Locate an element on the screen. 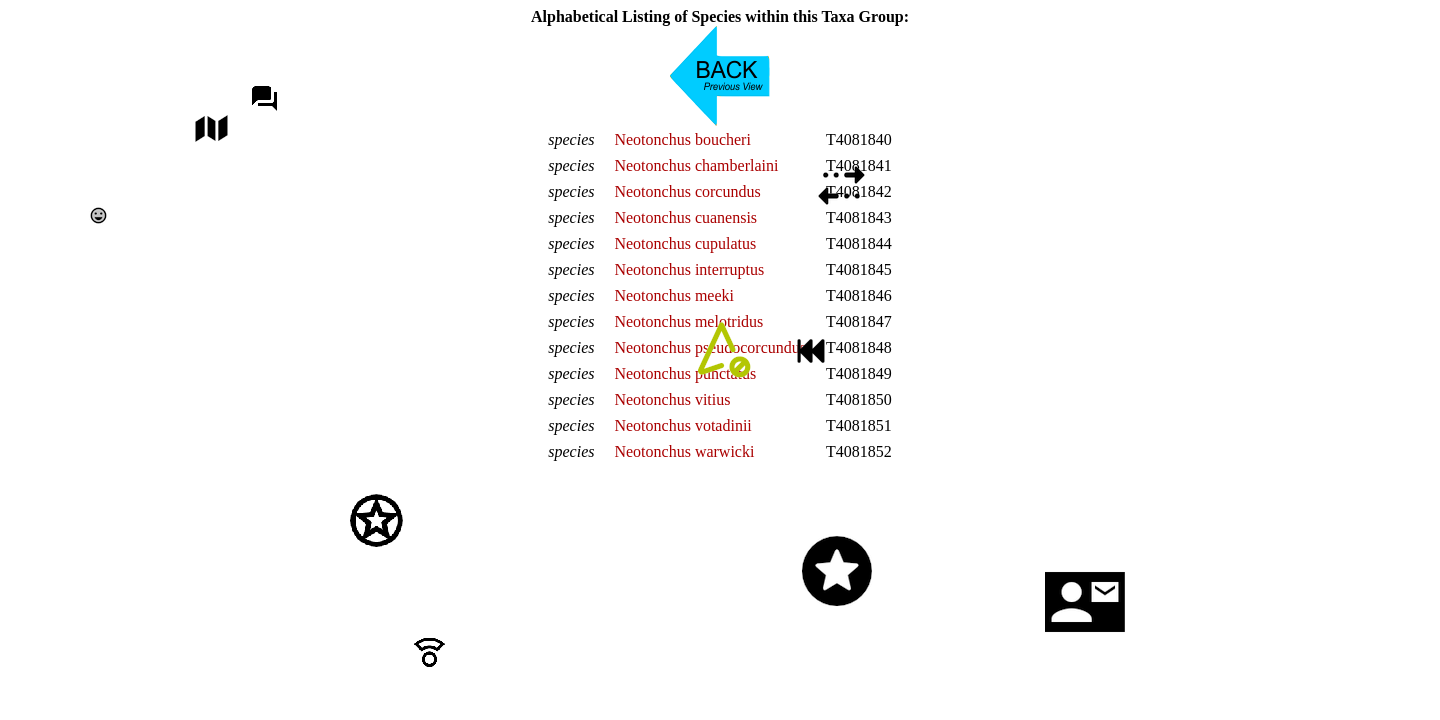 The height and width of the screenshot is (720, 1440). add an emoji or reaction is located at coordinates (98, 215).